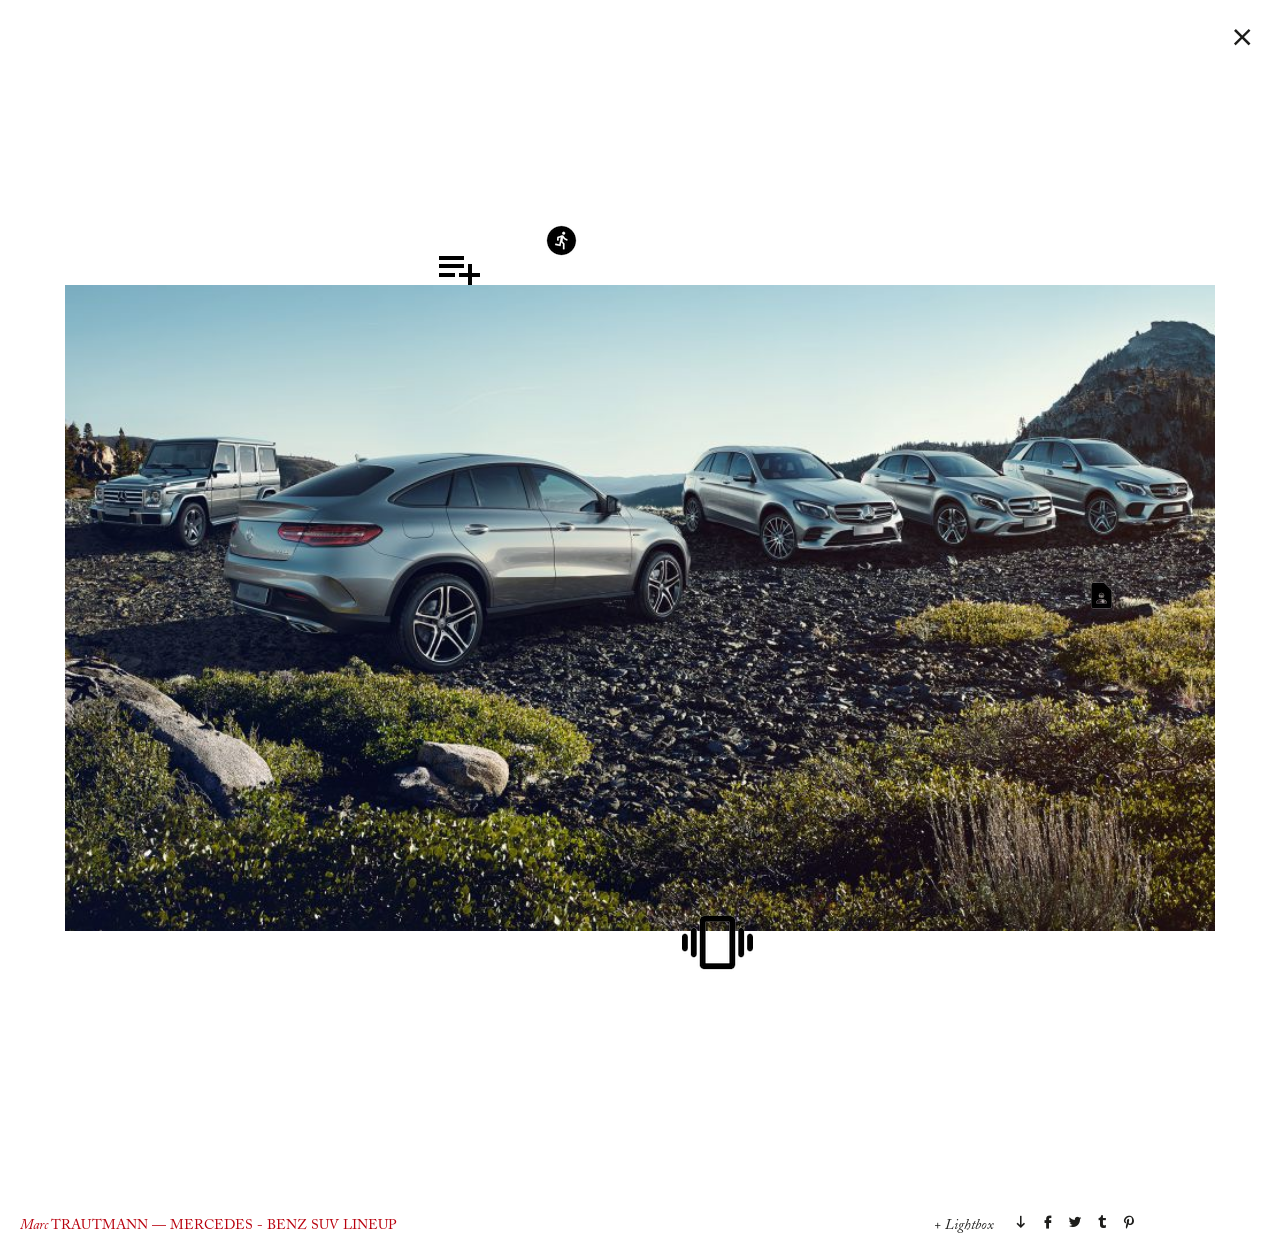  Describe the element at coordinates (1101, 595) in the screenshot. I see `view contact details` at that location.